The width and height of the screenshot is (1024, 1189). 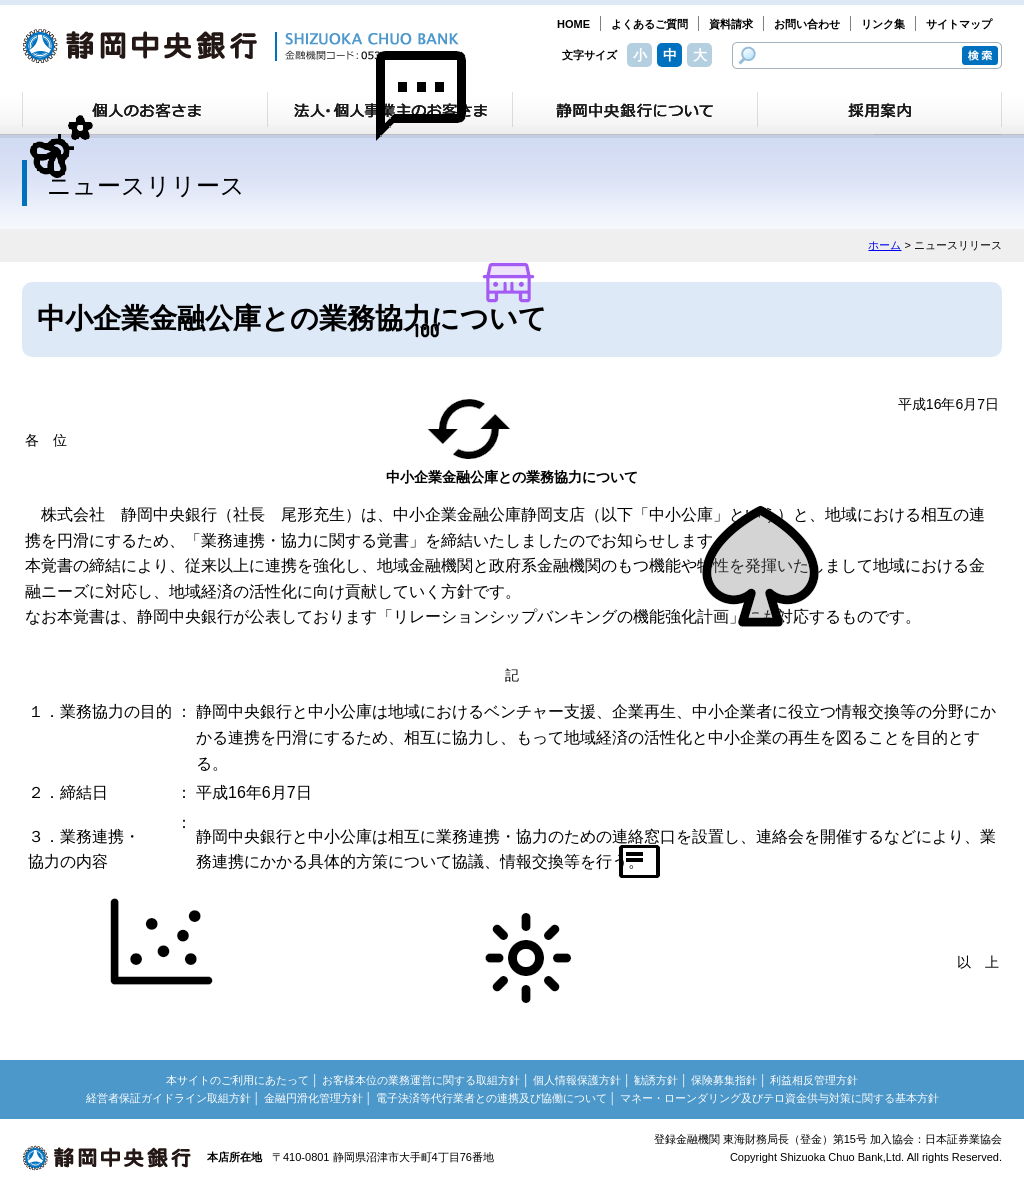 I want to click on refresh or reload content, so click(x=469, y=429).